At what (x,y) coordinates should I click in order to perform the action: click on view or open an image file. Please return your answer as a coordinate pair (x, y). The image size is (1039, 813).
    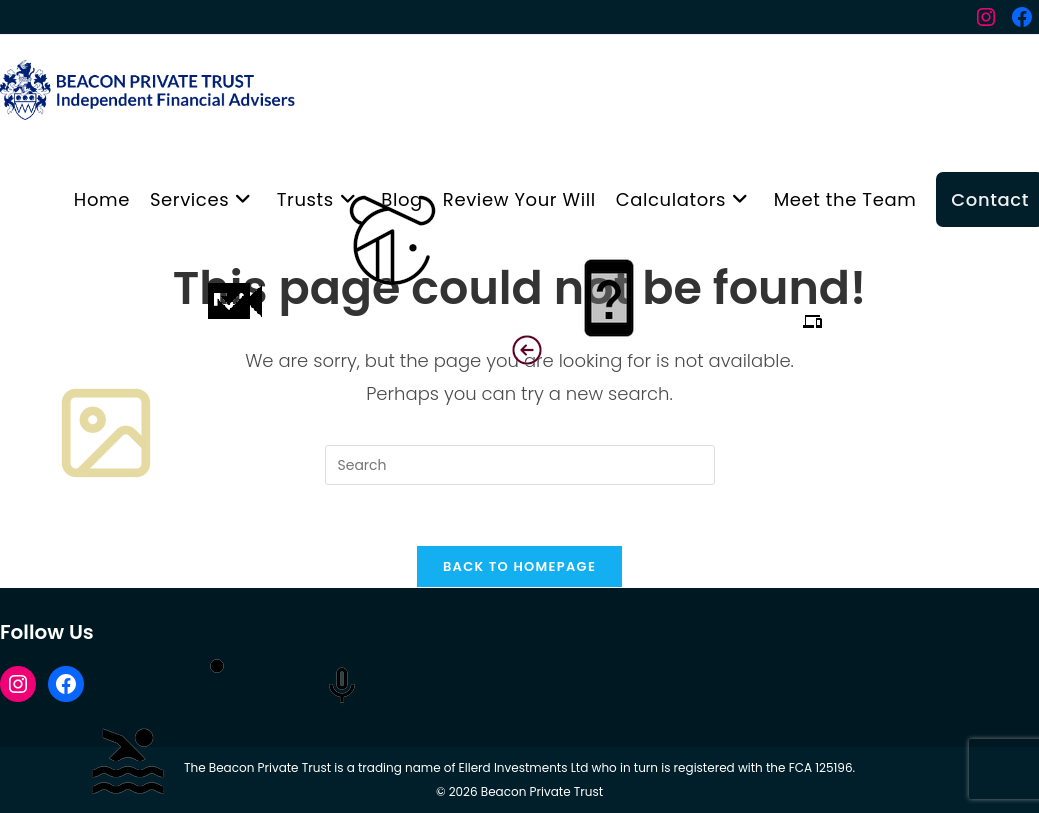
    Looking at the image, I should click on (106, 433).